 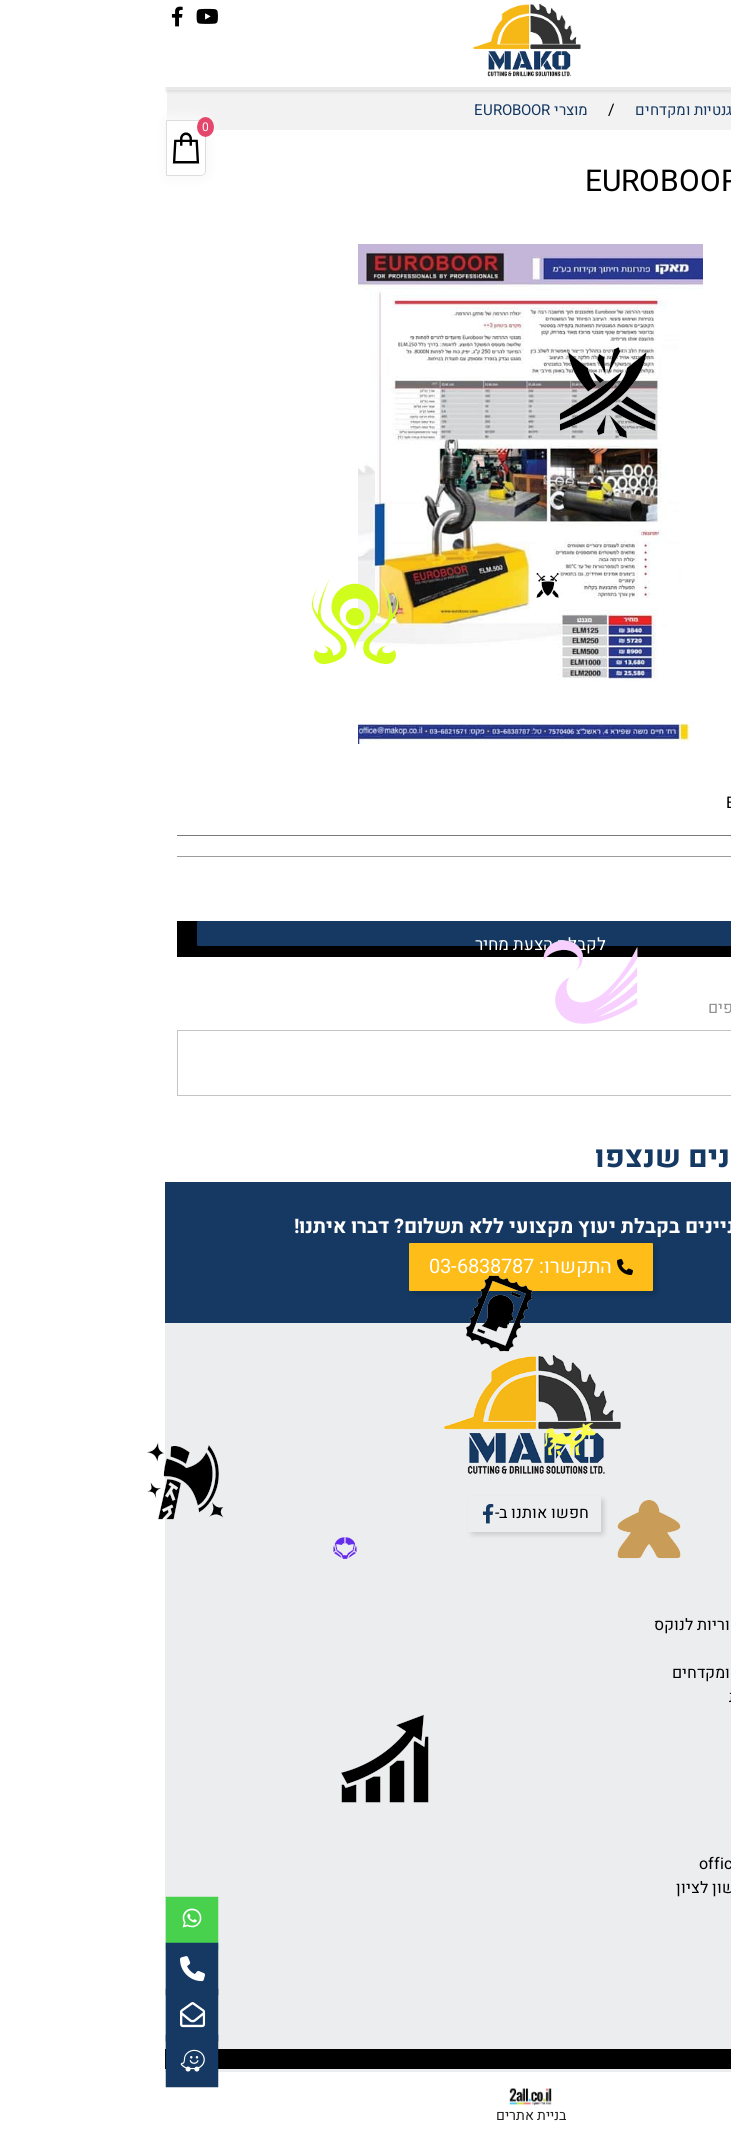 What do you see at coordinates (649, 1529) in the screenshot?
I see `access player profile or avatar settings` at bounding box center [649, 1529].